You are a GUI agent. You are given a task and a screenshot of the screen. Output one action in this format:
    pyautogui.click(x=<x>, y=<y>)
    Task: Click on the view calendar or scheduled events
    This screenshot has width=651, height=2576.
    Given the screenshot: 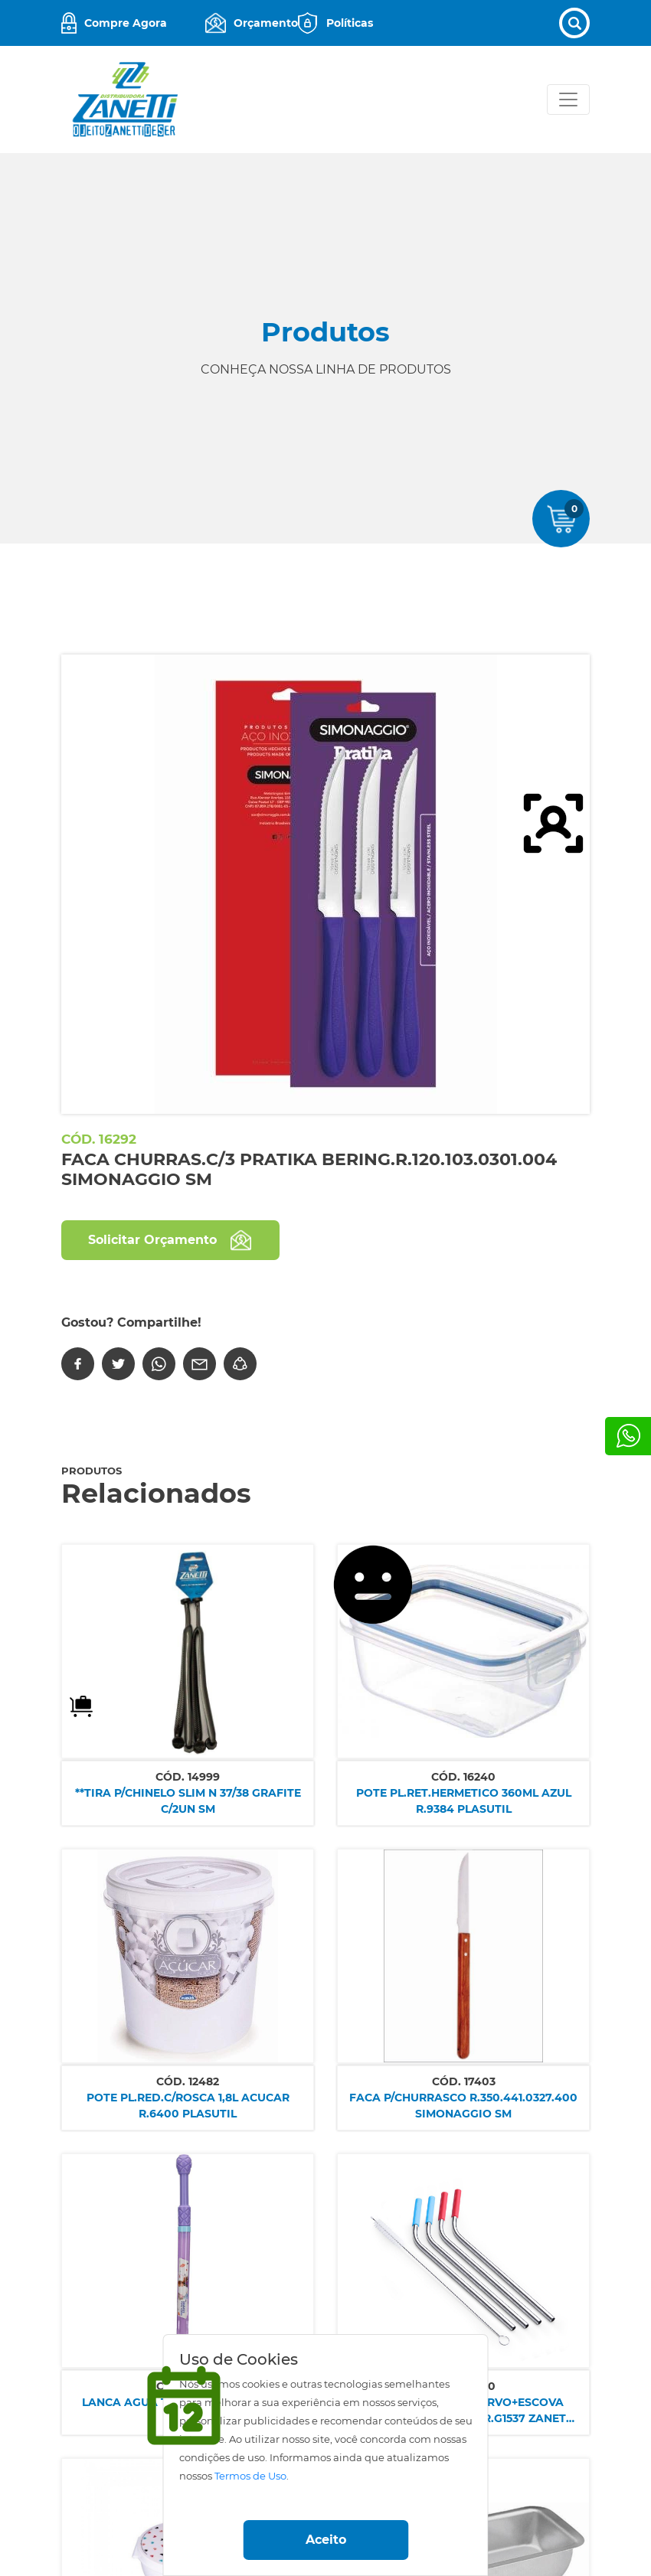 What is the action you would take?
    pyautogui.click(x=184, y=2408)
    